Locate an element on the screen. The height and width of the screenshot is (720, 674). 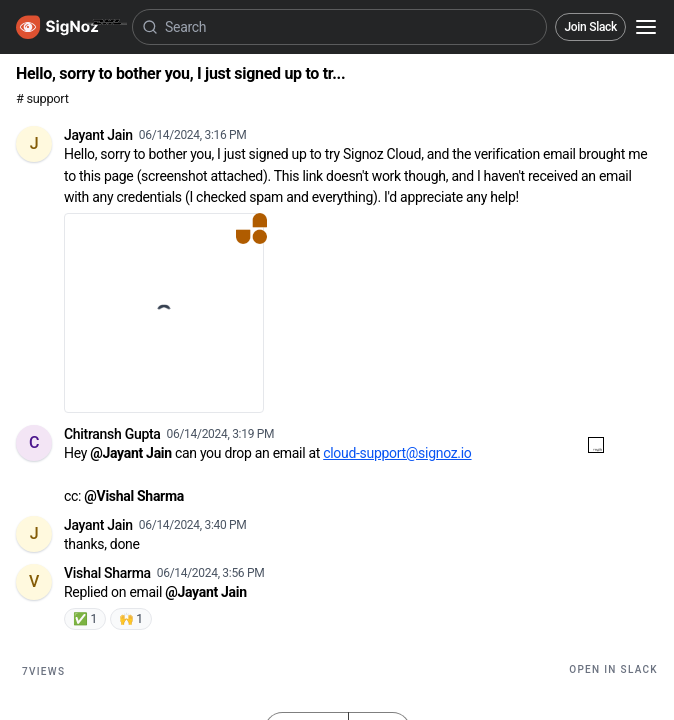
unocss framework logo is located at coordinates (251, 228).